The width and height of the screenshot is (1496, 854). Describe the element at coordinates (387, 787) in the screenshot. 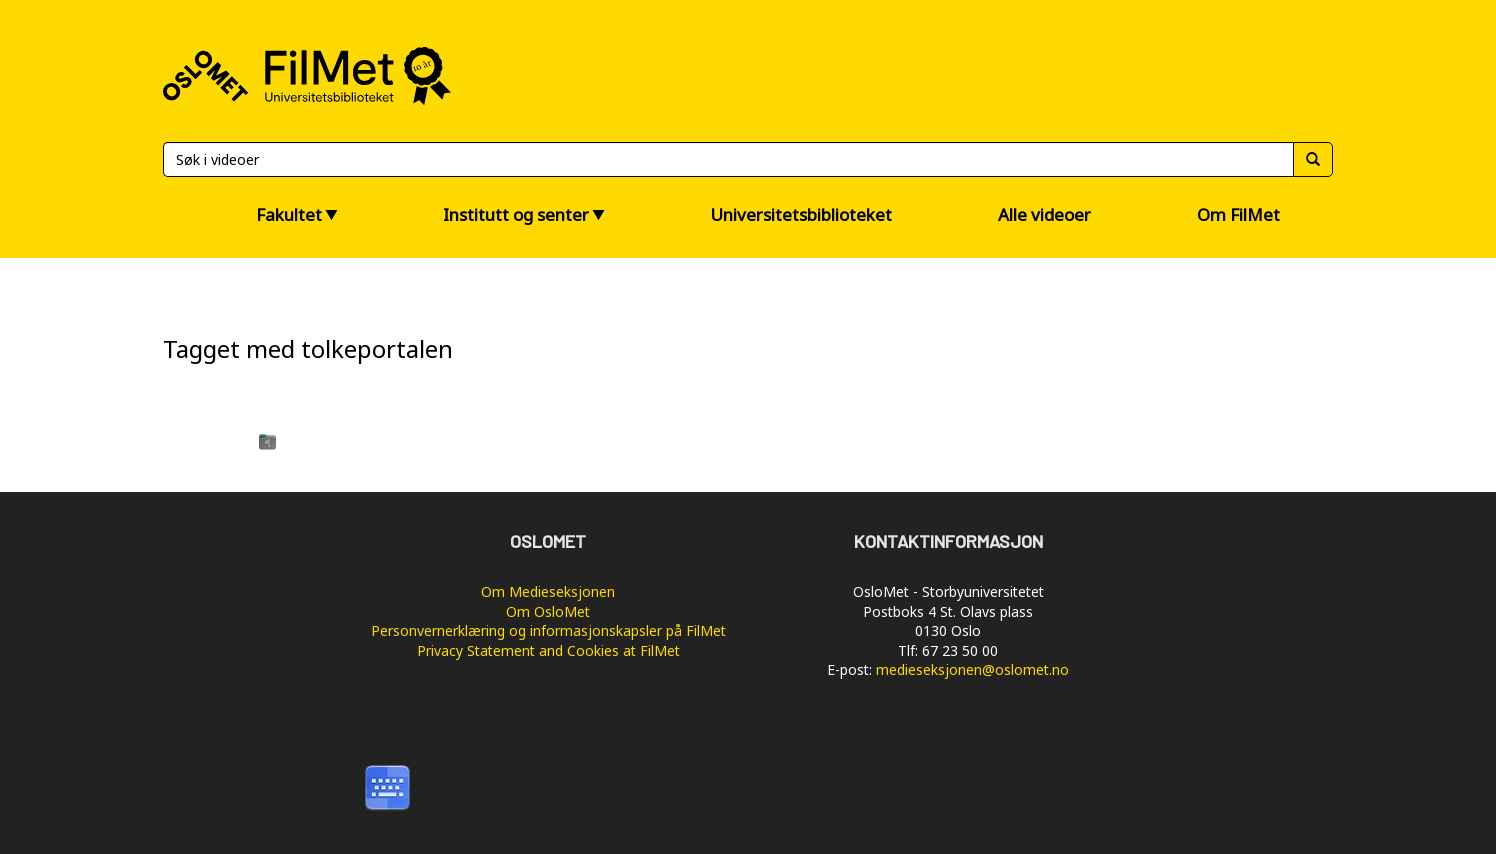

I see `access peripheral device settings` at that location.